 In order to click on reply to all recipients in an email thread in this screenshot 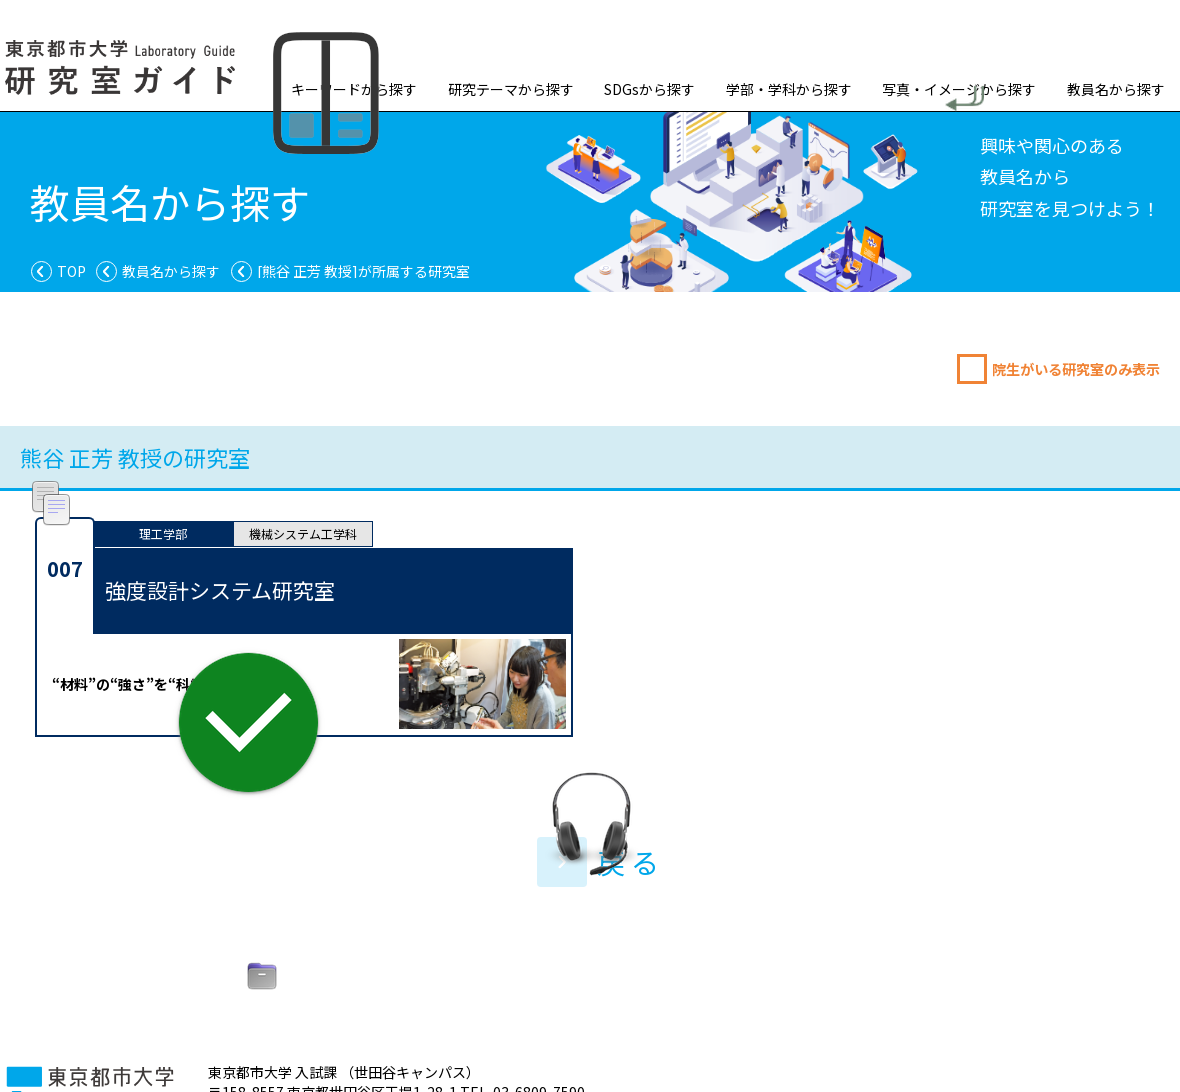, I will do `click(964, 96)`.